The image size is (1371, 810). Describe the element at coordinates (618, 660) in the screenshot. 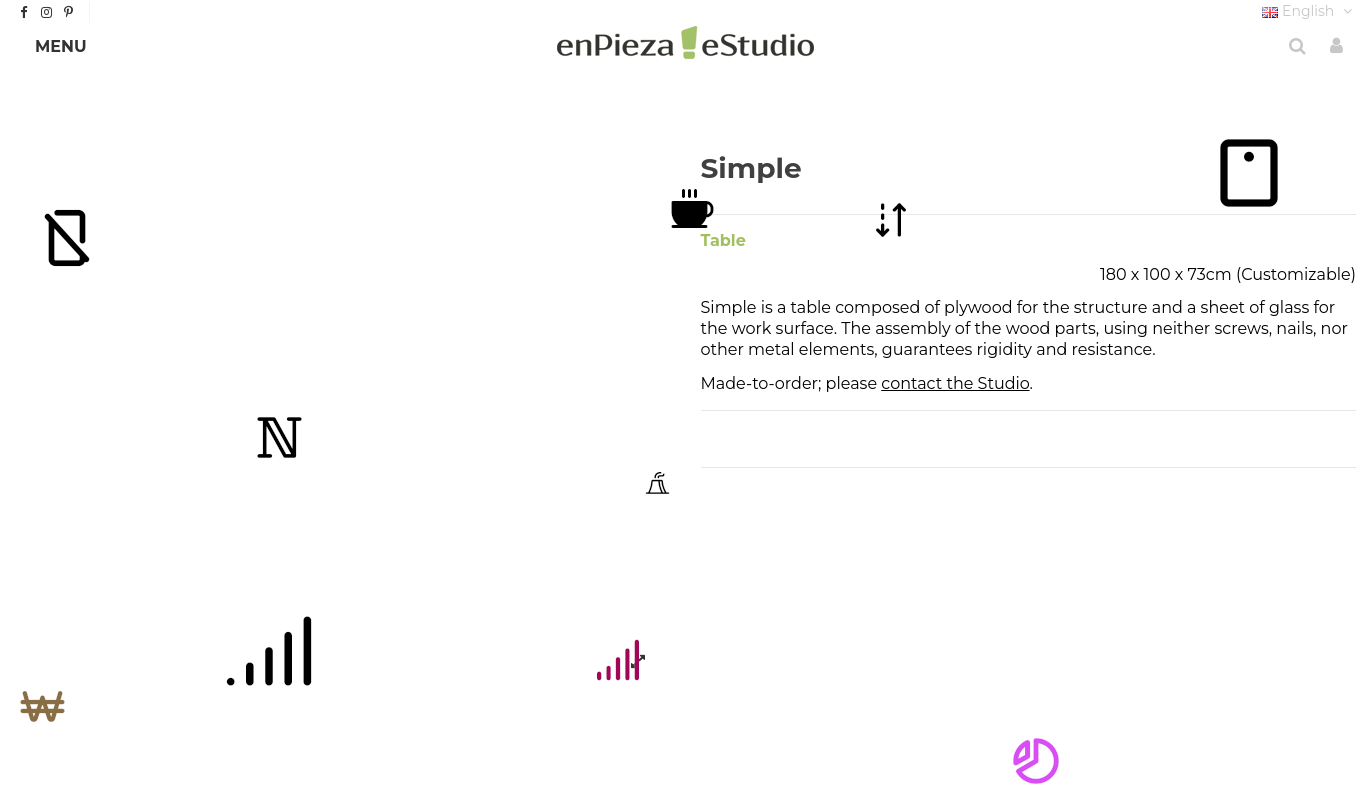

I see `indicates full signal strength` at that location.